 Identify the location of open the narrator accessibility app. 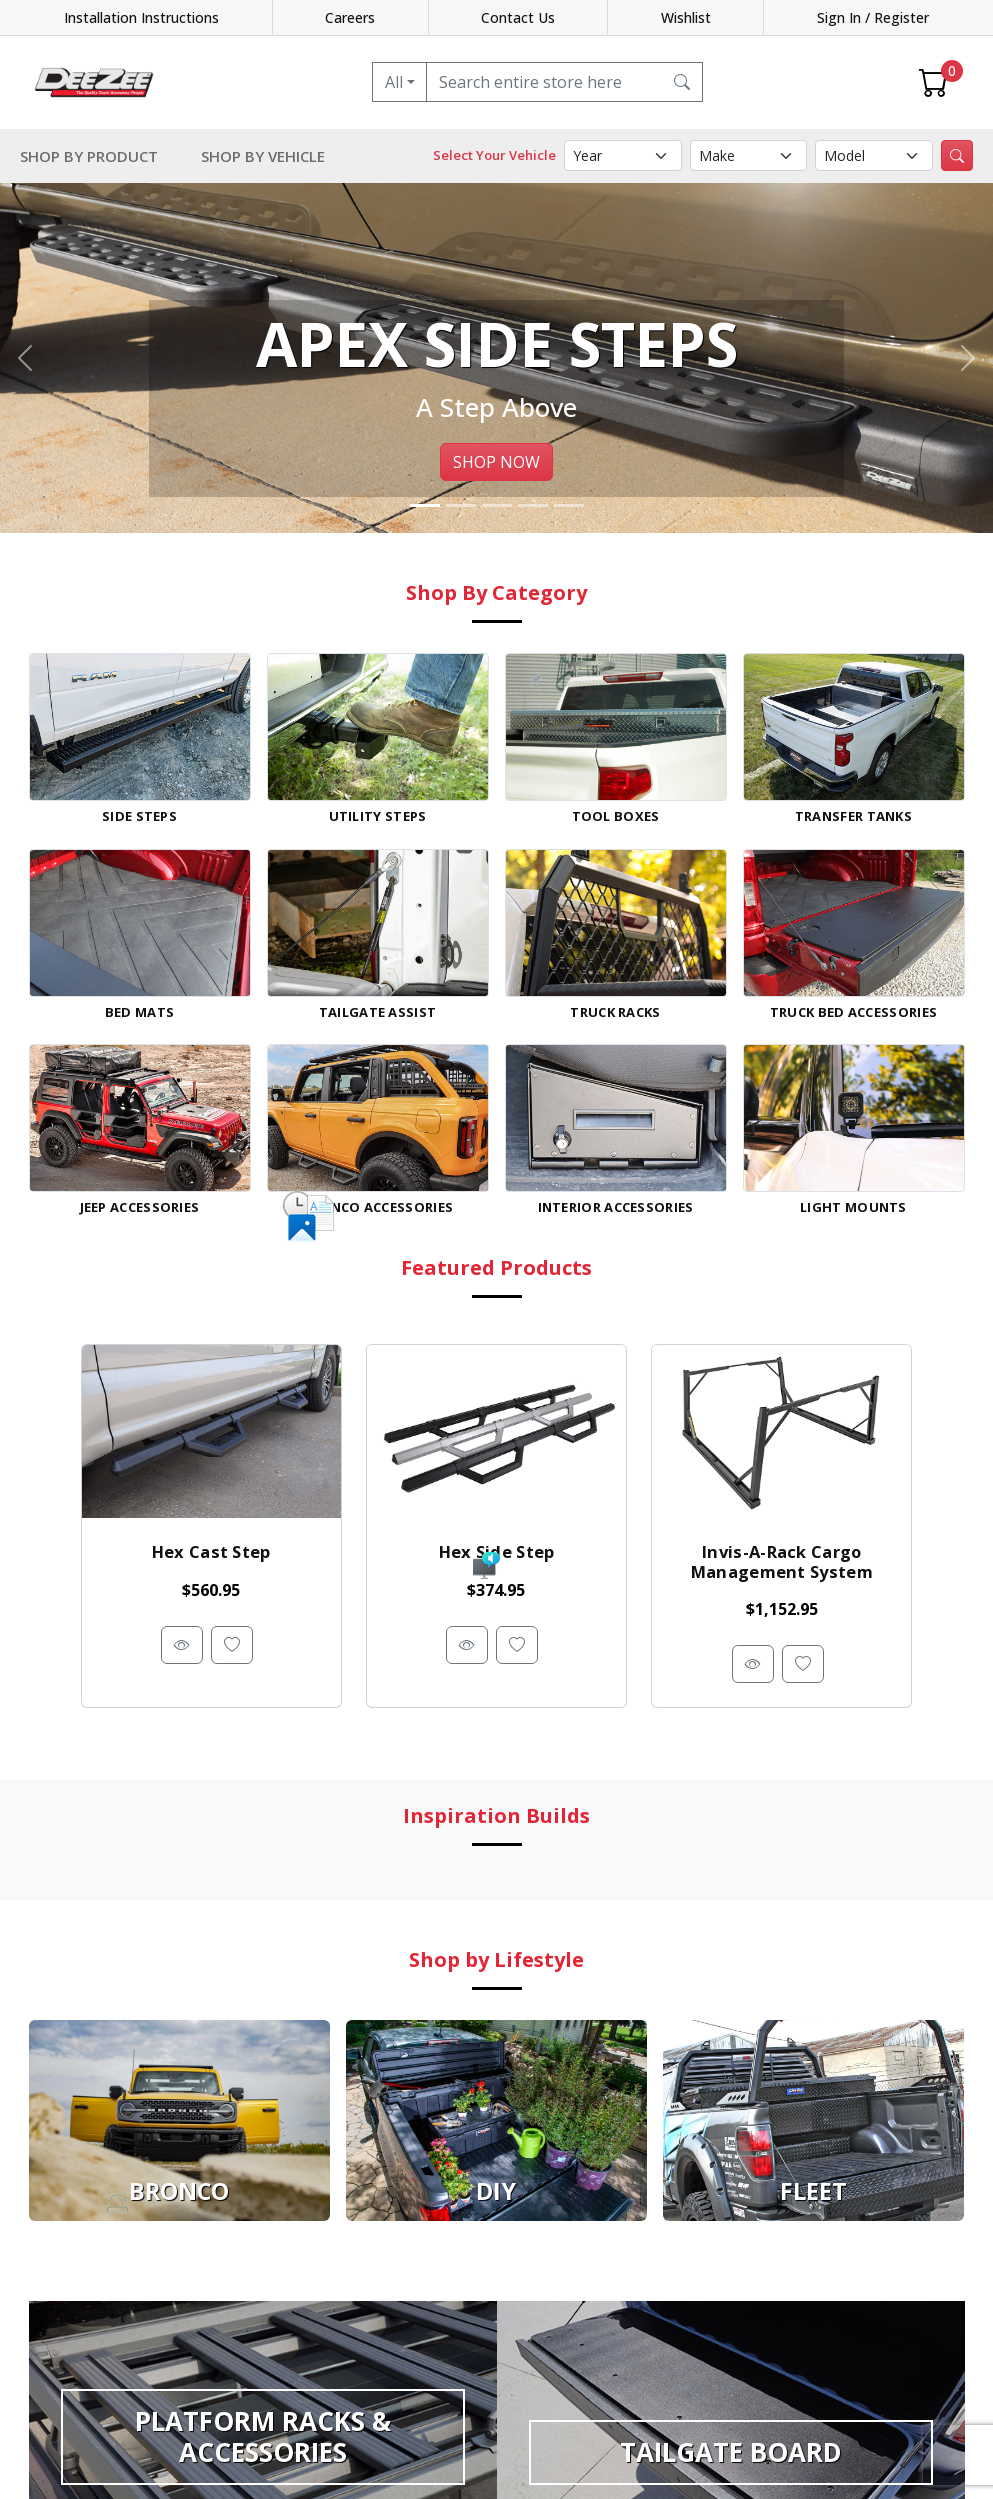
(486, 1565).